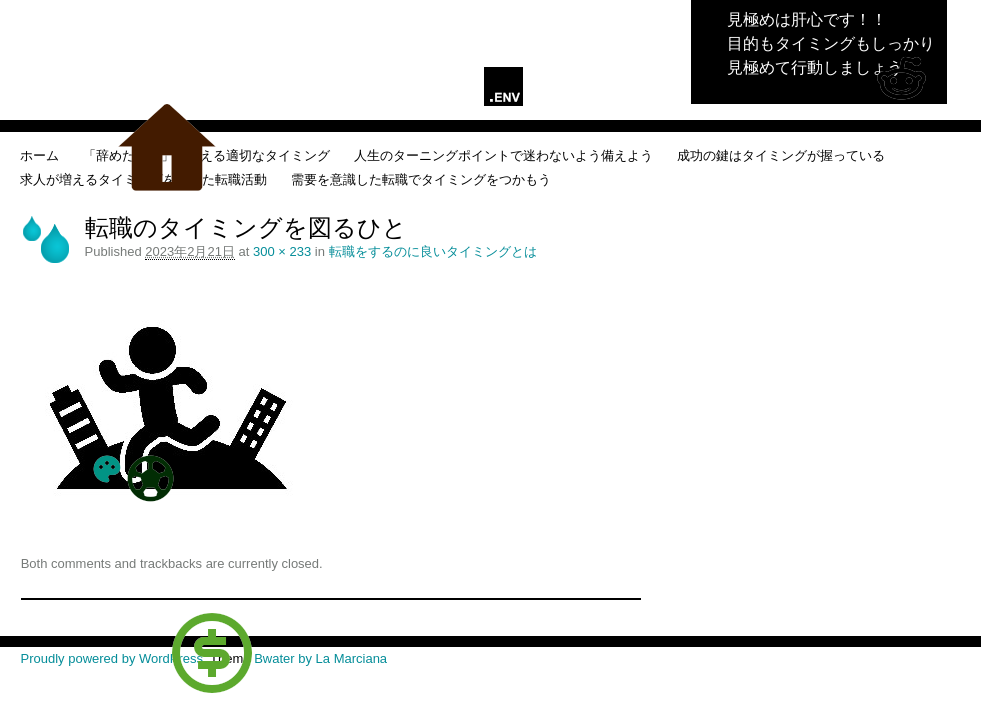  Describe the element at coordinates (107, 469) in the screenshot. I see `access color or theme customization options` at that location.